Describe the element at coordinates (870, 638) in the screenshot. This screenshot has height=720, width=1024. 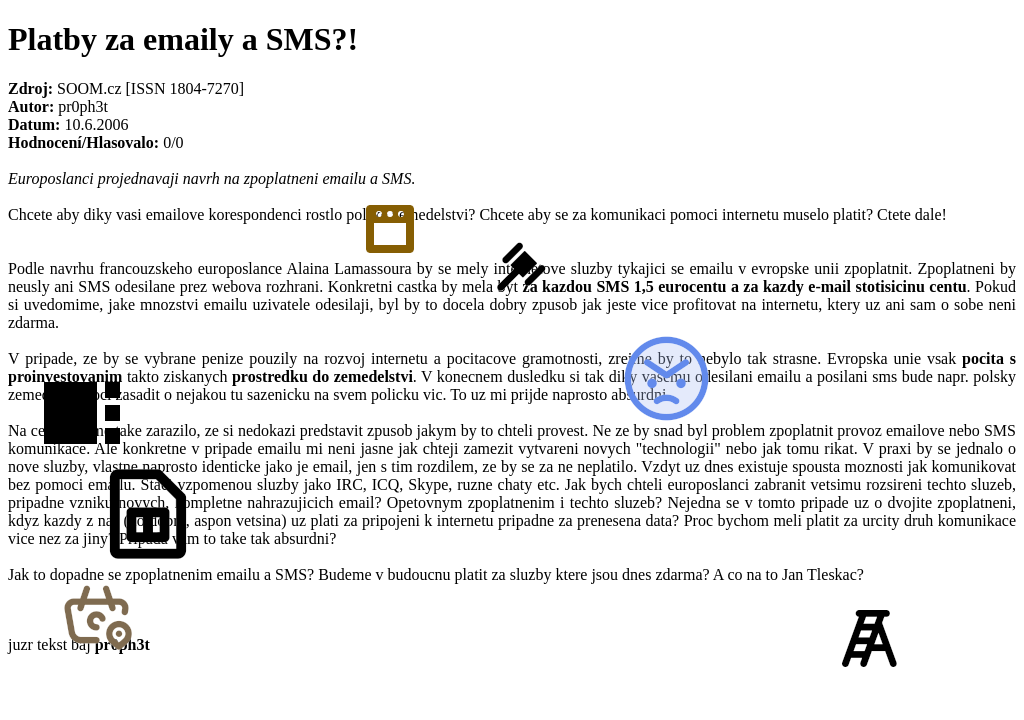
I see `access tools or equipment section` at that location.